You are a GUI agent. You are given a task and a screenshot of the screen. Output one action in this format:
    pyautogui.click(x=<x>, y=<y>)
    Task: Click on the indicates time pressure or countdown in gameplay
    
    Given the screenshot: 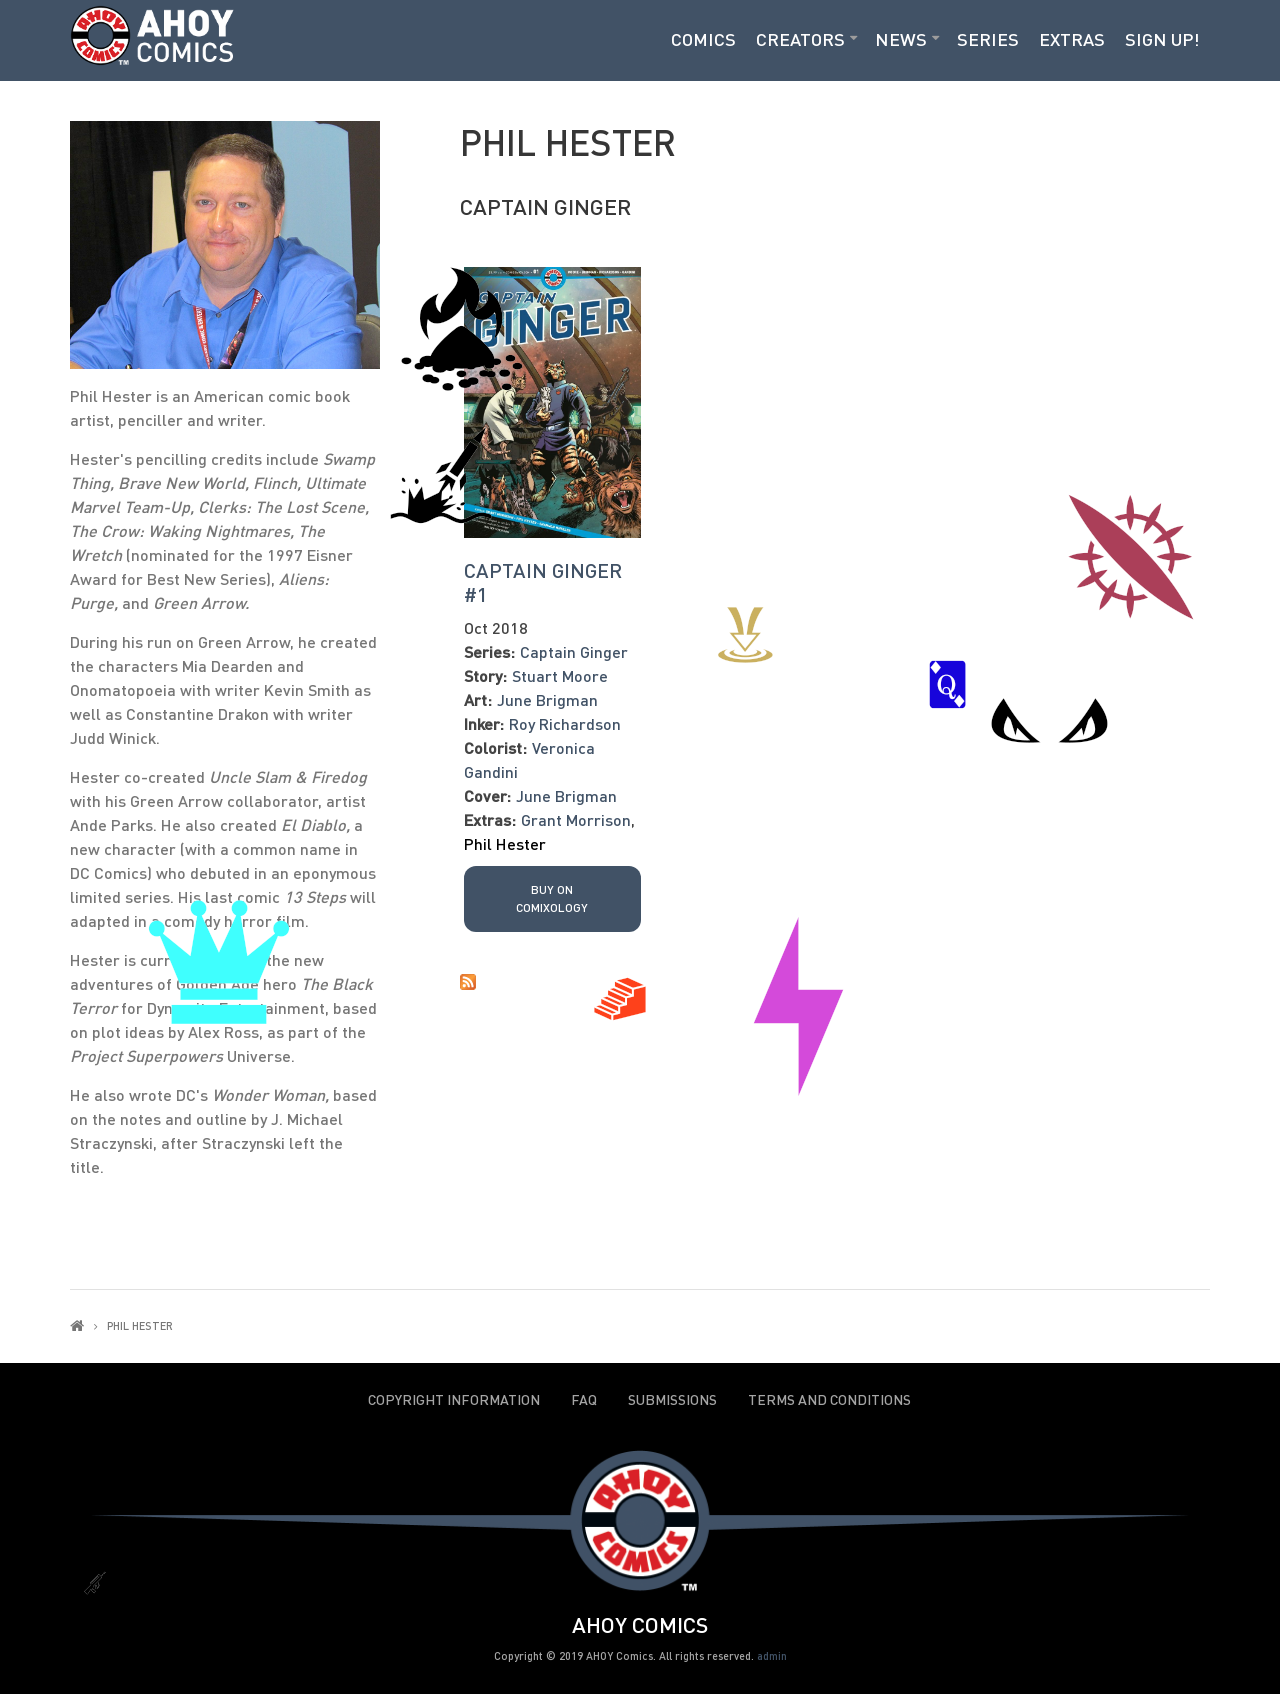 What is the action you would take?
    pyautogui.click(x=1129, y=557)
    